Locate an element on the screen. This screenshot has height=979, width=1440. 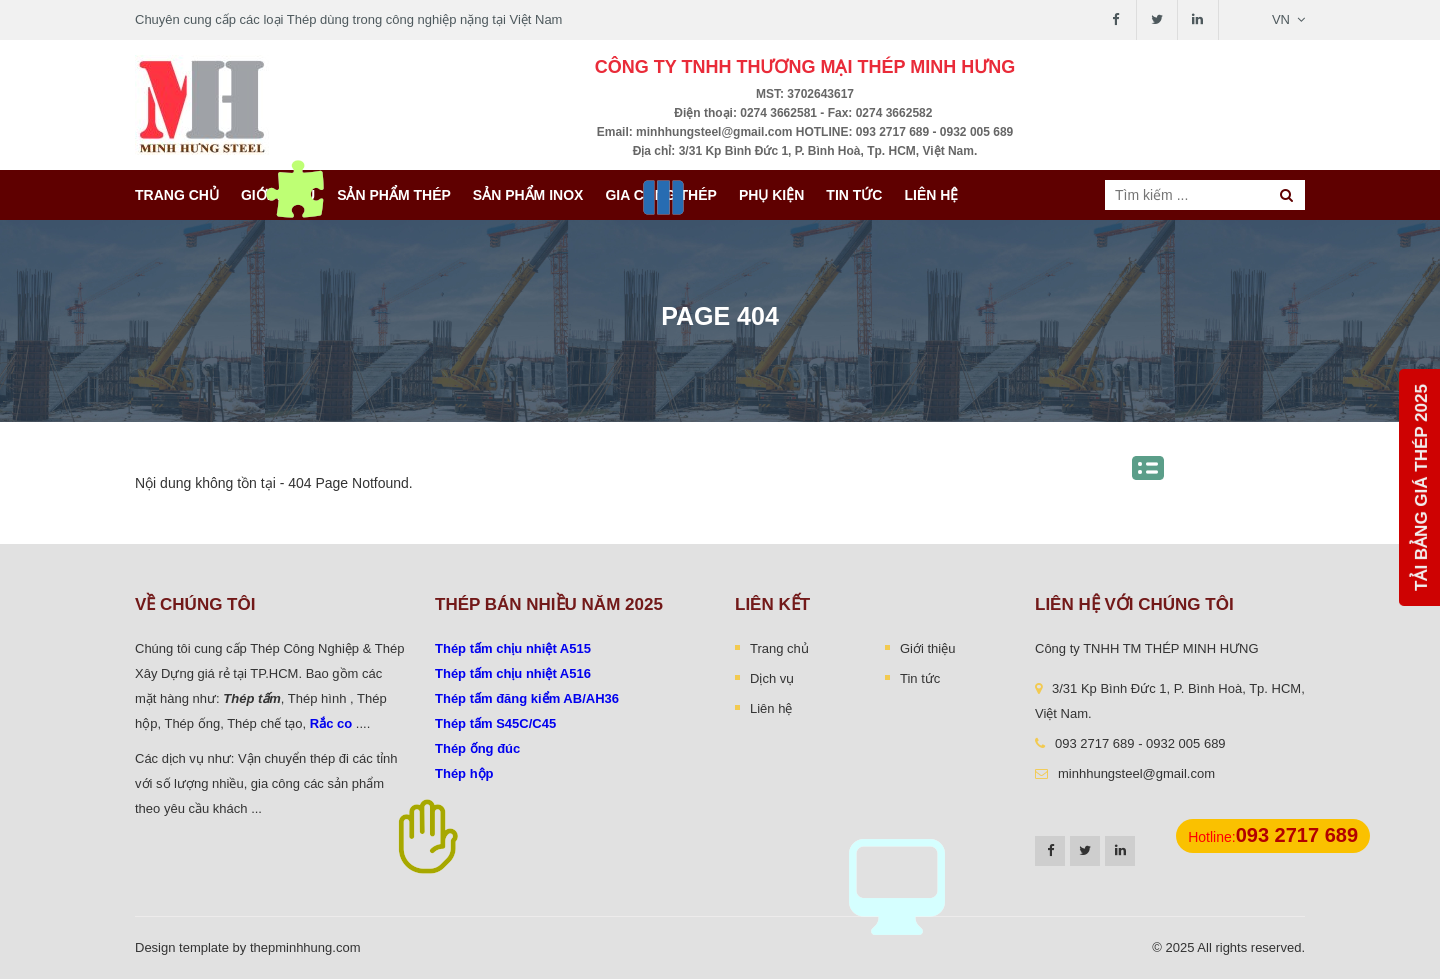
view list details or summary is located at coordinates (1148, 468).